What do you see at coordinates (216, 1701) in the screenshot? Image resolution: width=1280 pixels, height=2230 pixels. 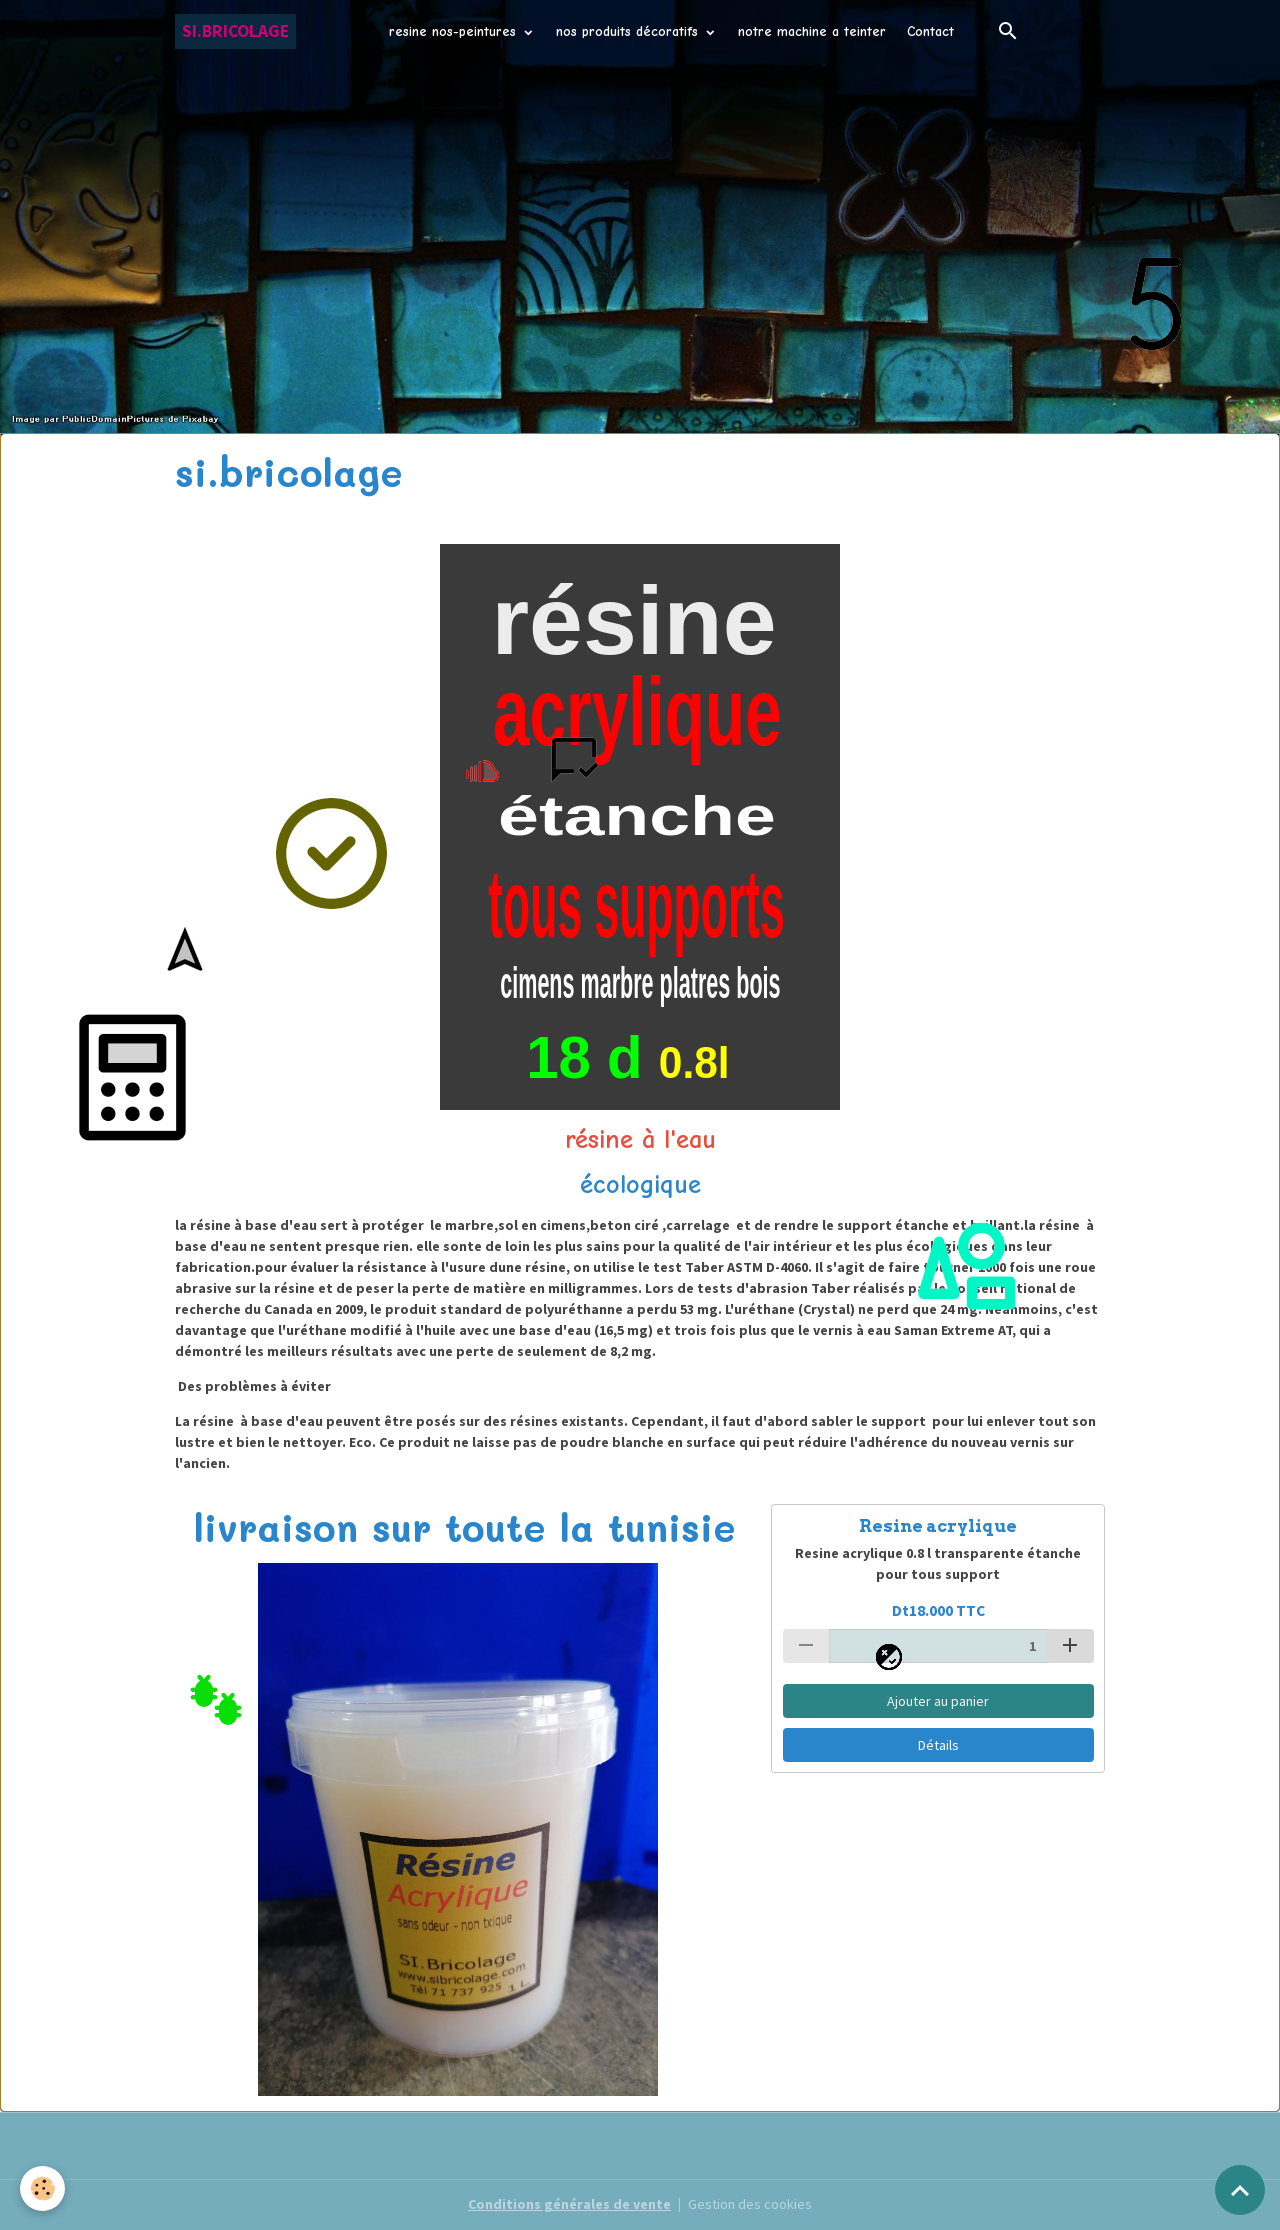 I see `view bug reports or known issues` at bounding box center [216, 1701].